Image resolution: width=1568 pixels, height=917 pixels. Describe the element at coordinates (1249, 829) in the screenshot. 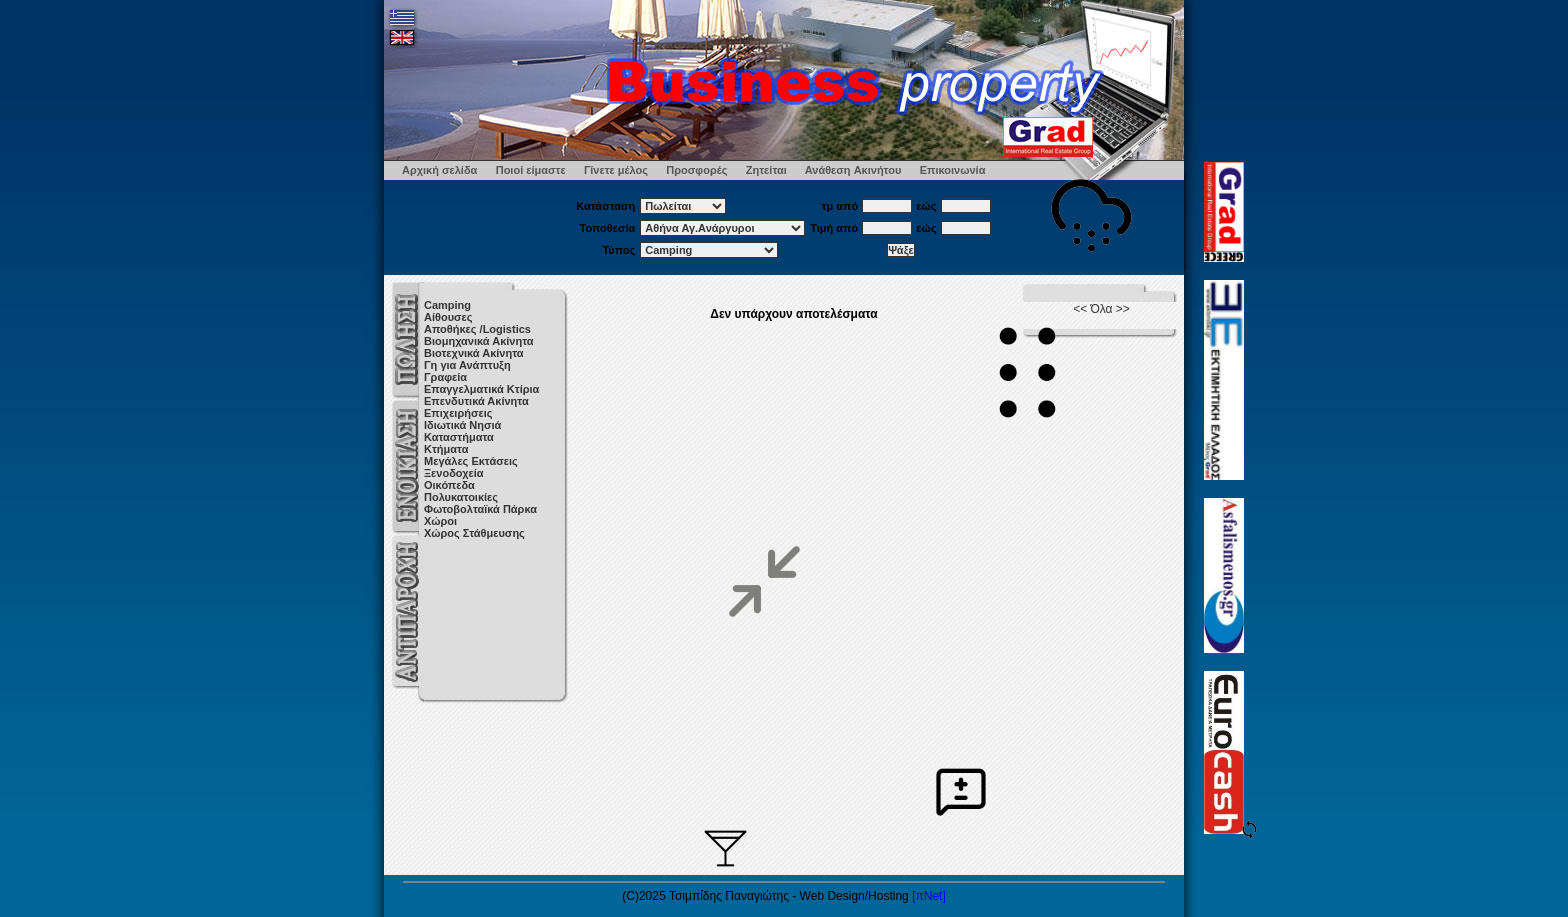

I see `sync data across devices` at that location.